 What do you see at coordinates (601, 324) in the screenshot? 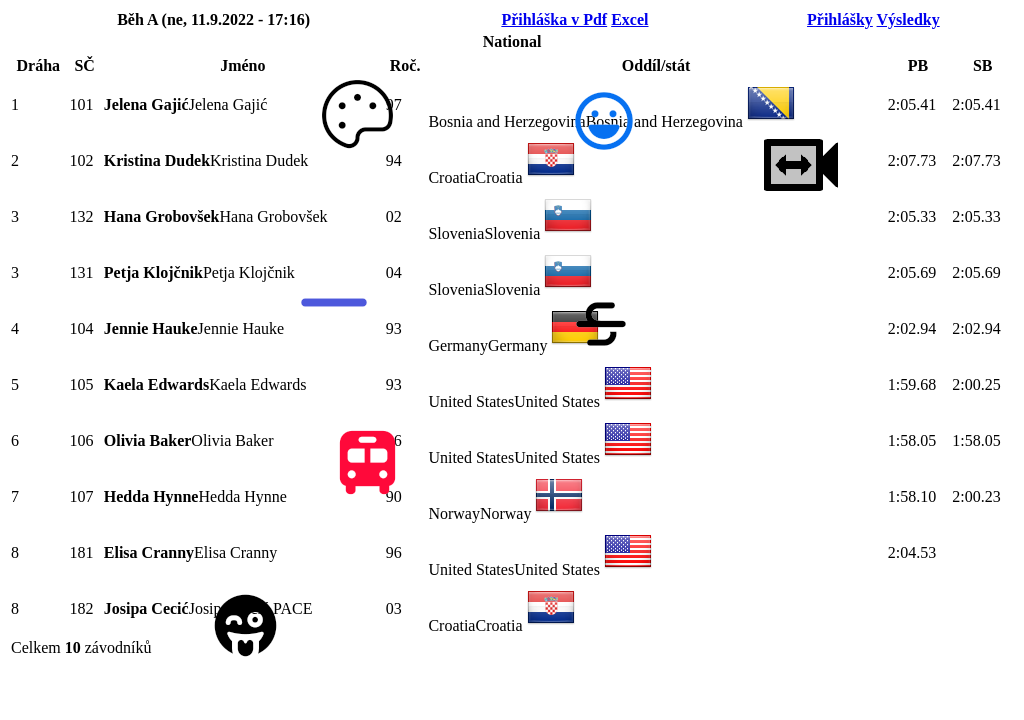
I see `apply strikethrough formatting to selected text` at bounding box center [601, 324].